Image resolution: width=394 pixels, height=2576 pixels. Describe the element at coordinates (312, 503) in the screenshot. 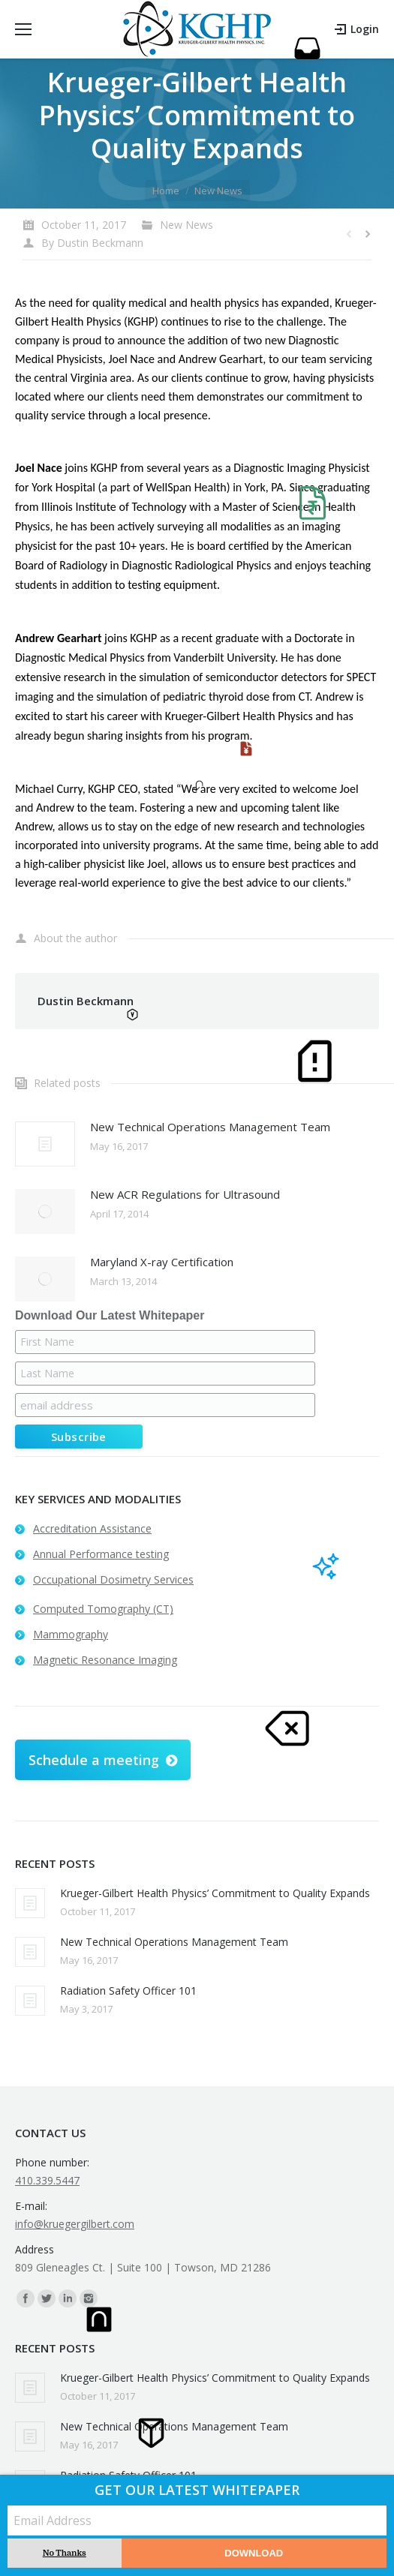

I see `view rupee payment document` at that location.